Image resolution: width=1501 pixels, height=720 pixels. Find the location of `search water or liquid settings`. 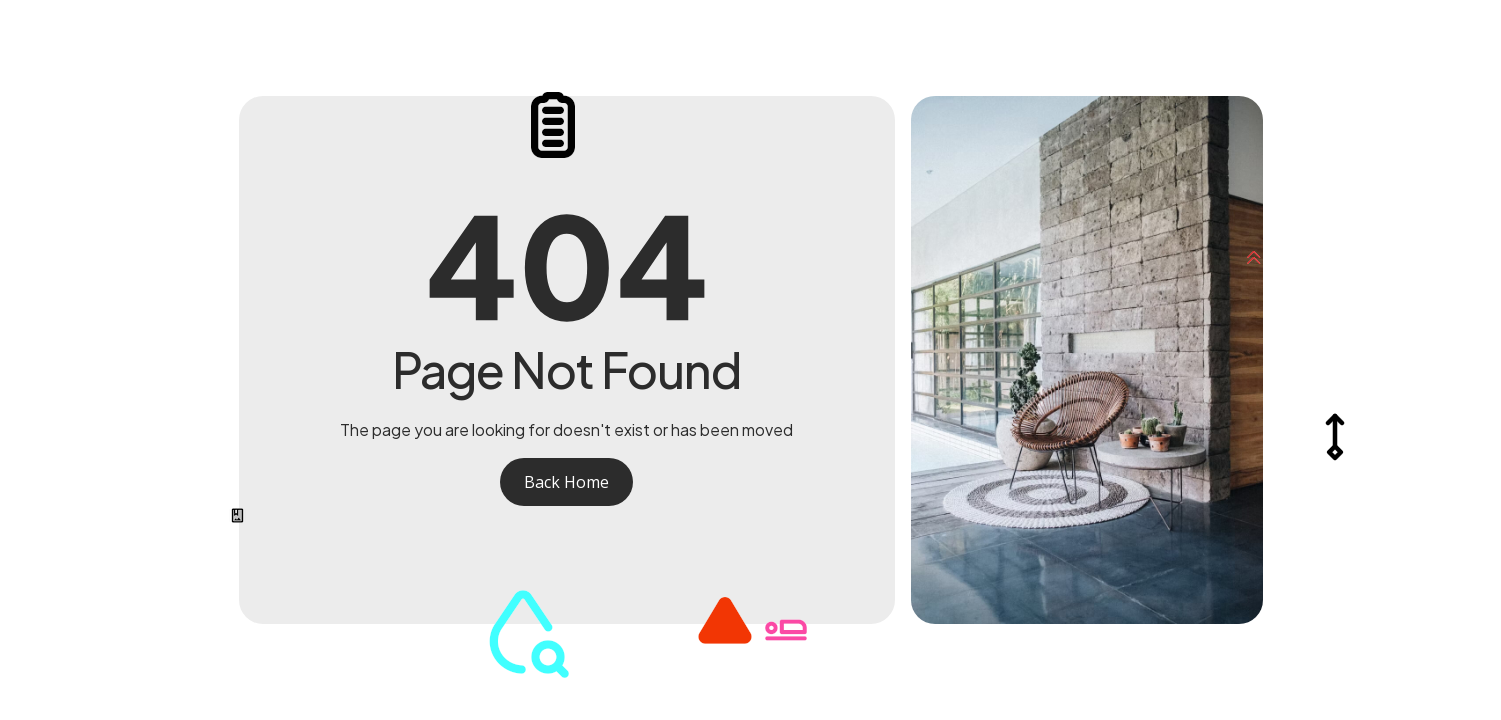

search water or liquid settings is located at coordinates (523, 632).